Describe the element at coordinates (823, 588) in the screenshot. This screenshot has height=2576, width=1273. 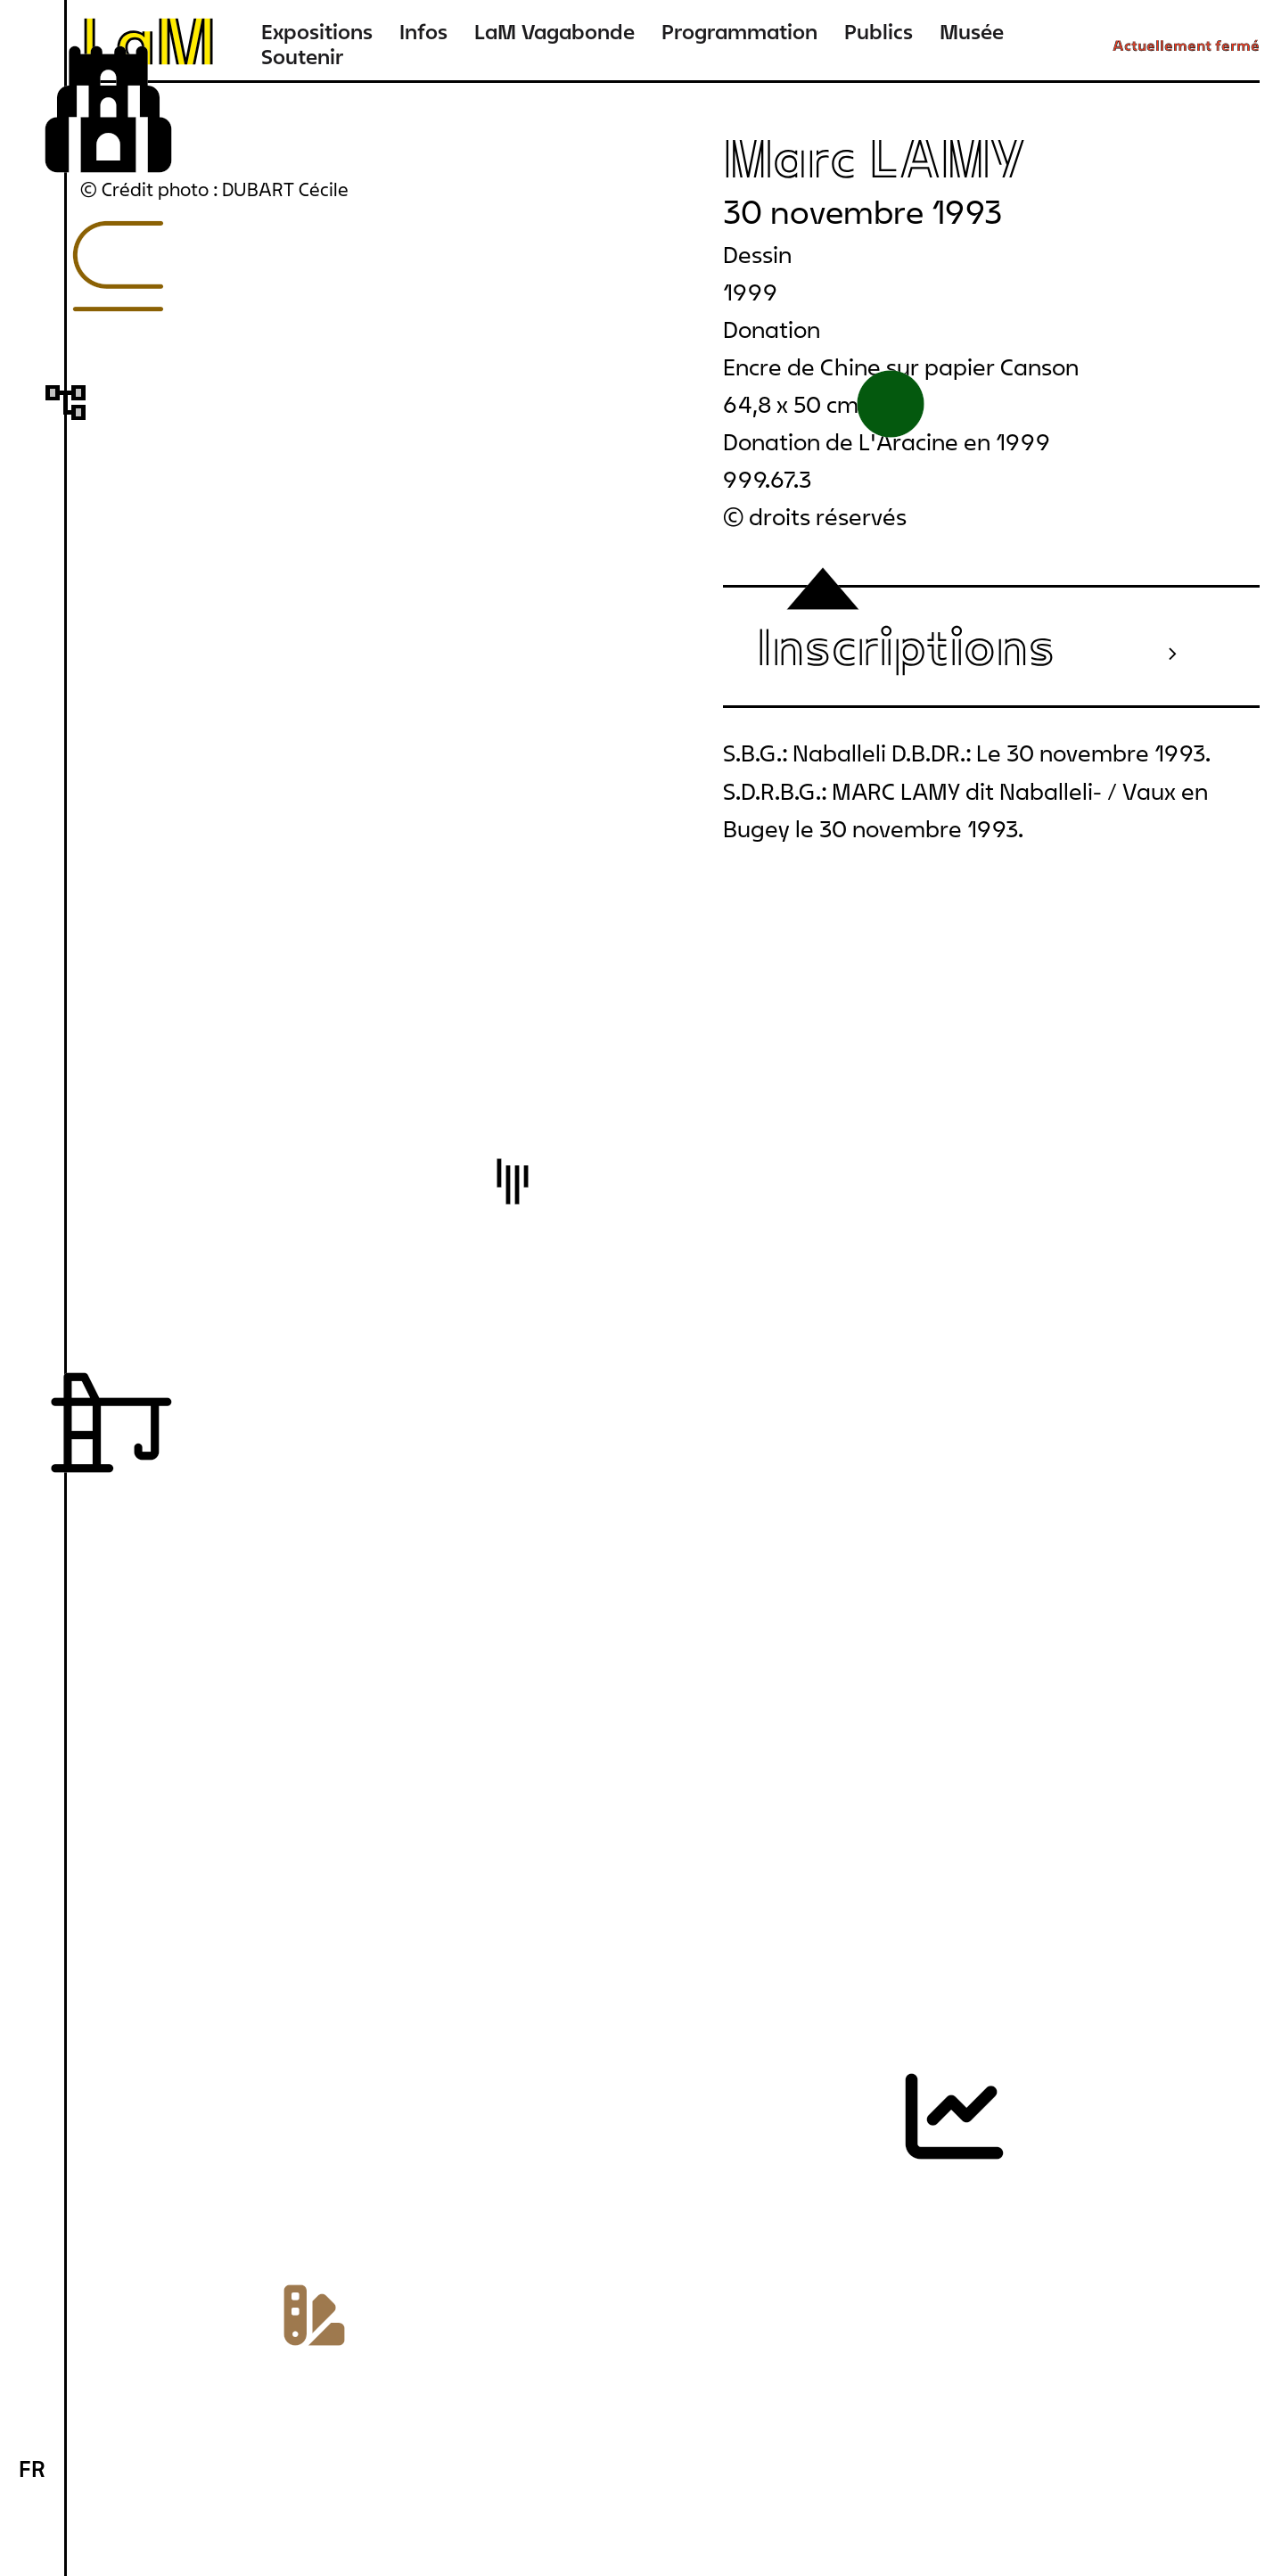
I see `collapse an expanded section or menu` at that location.